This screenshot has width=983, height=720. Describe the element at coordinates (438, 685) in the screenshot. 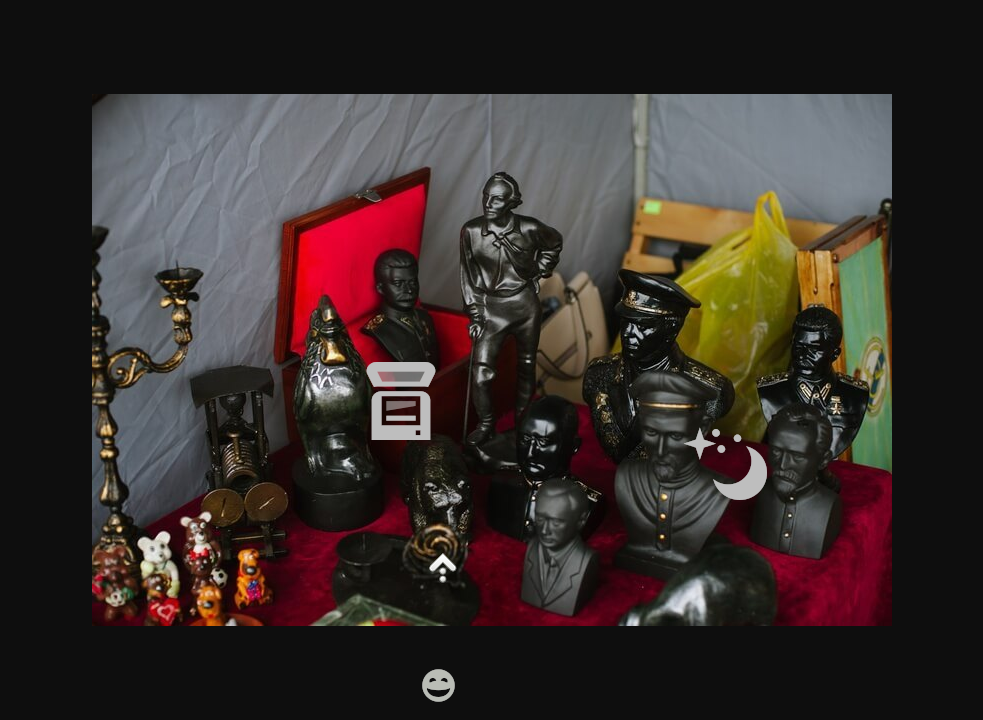

I see `react to a message with laughter` at that location.